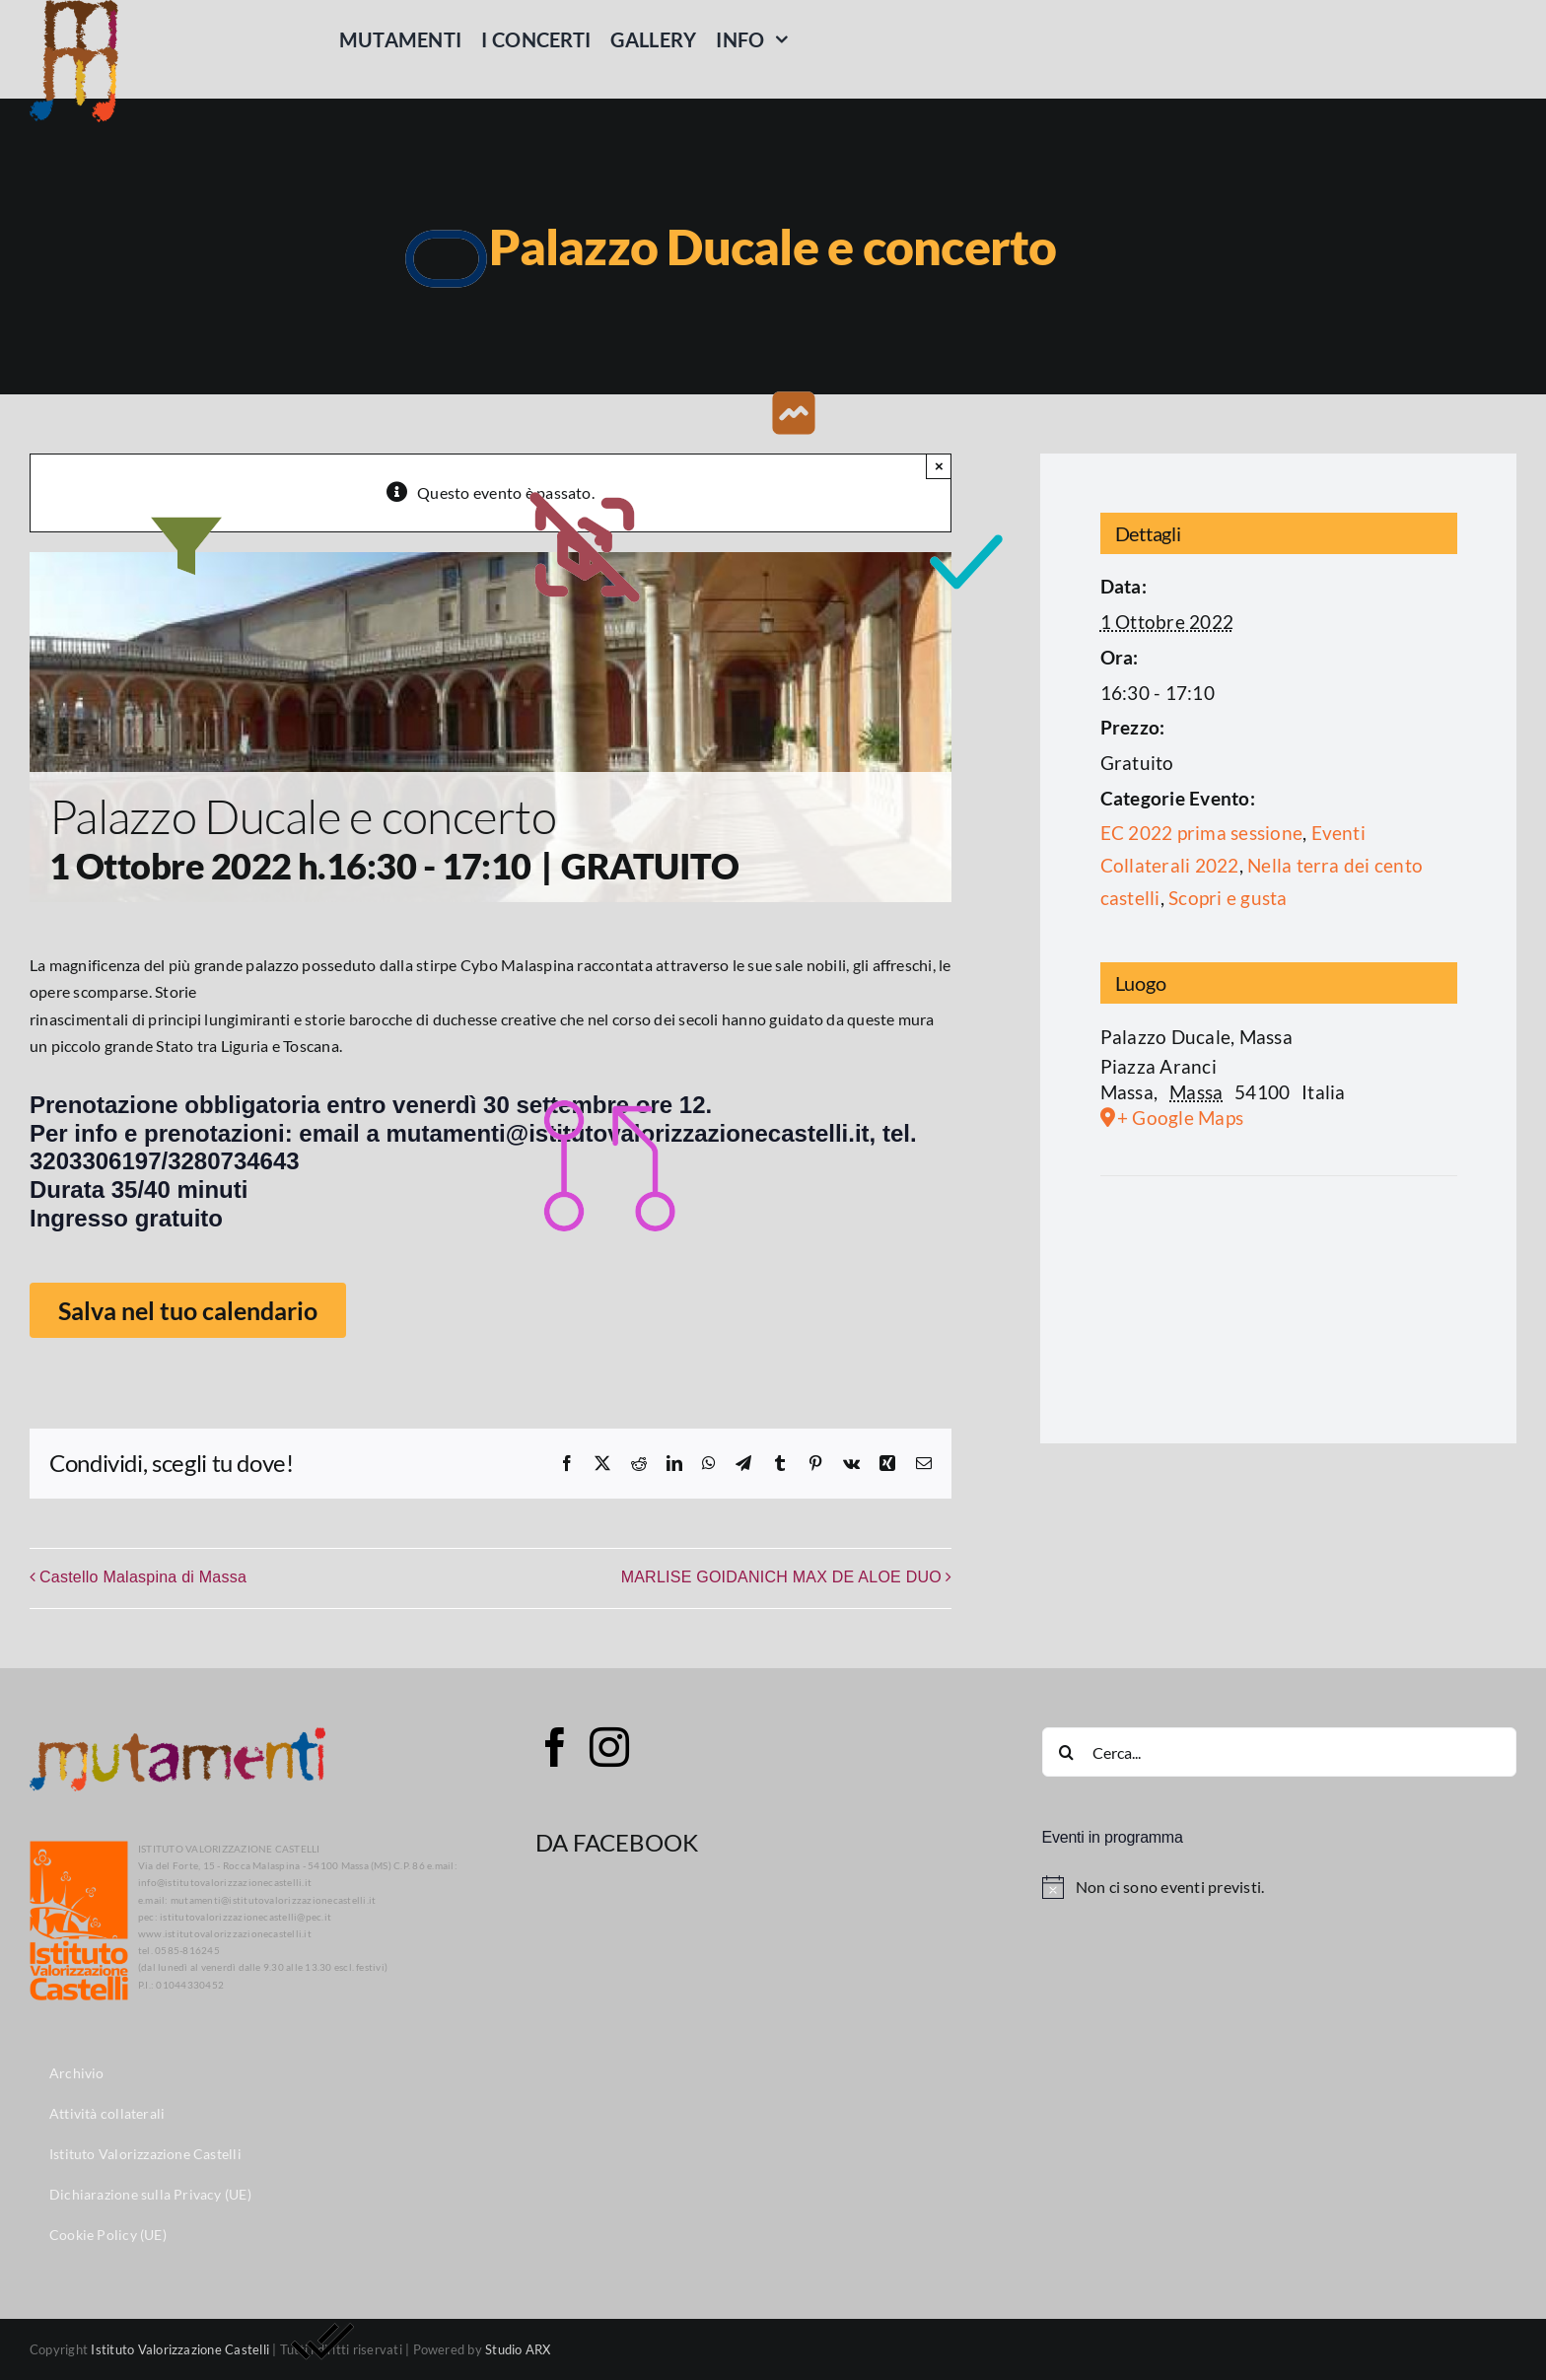  What do you see at coordinates (186, 546) in the screenshot?
I see `filter or sort content` at bounding box center [186, 546].